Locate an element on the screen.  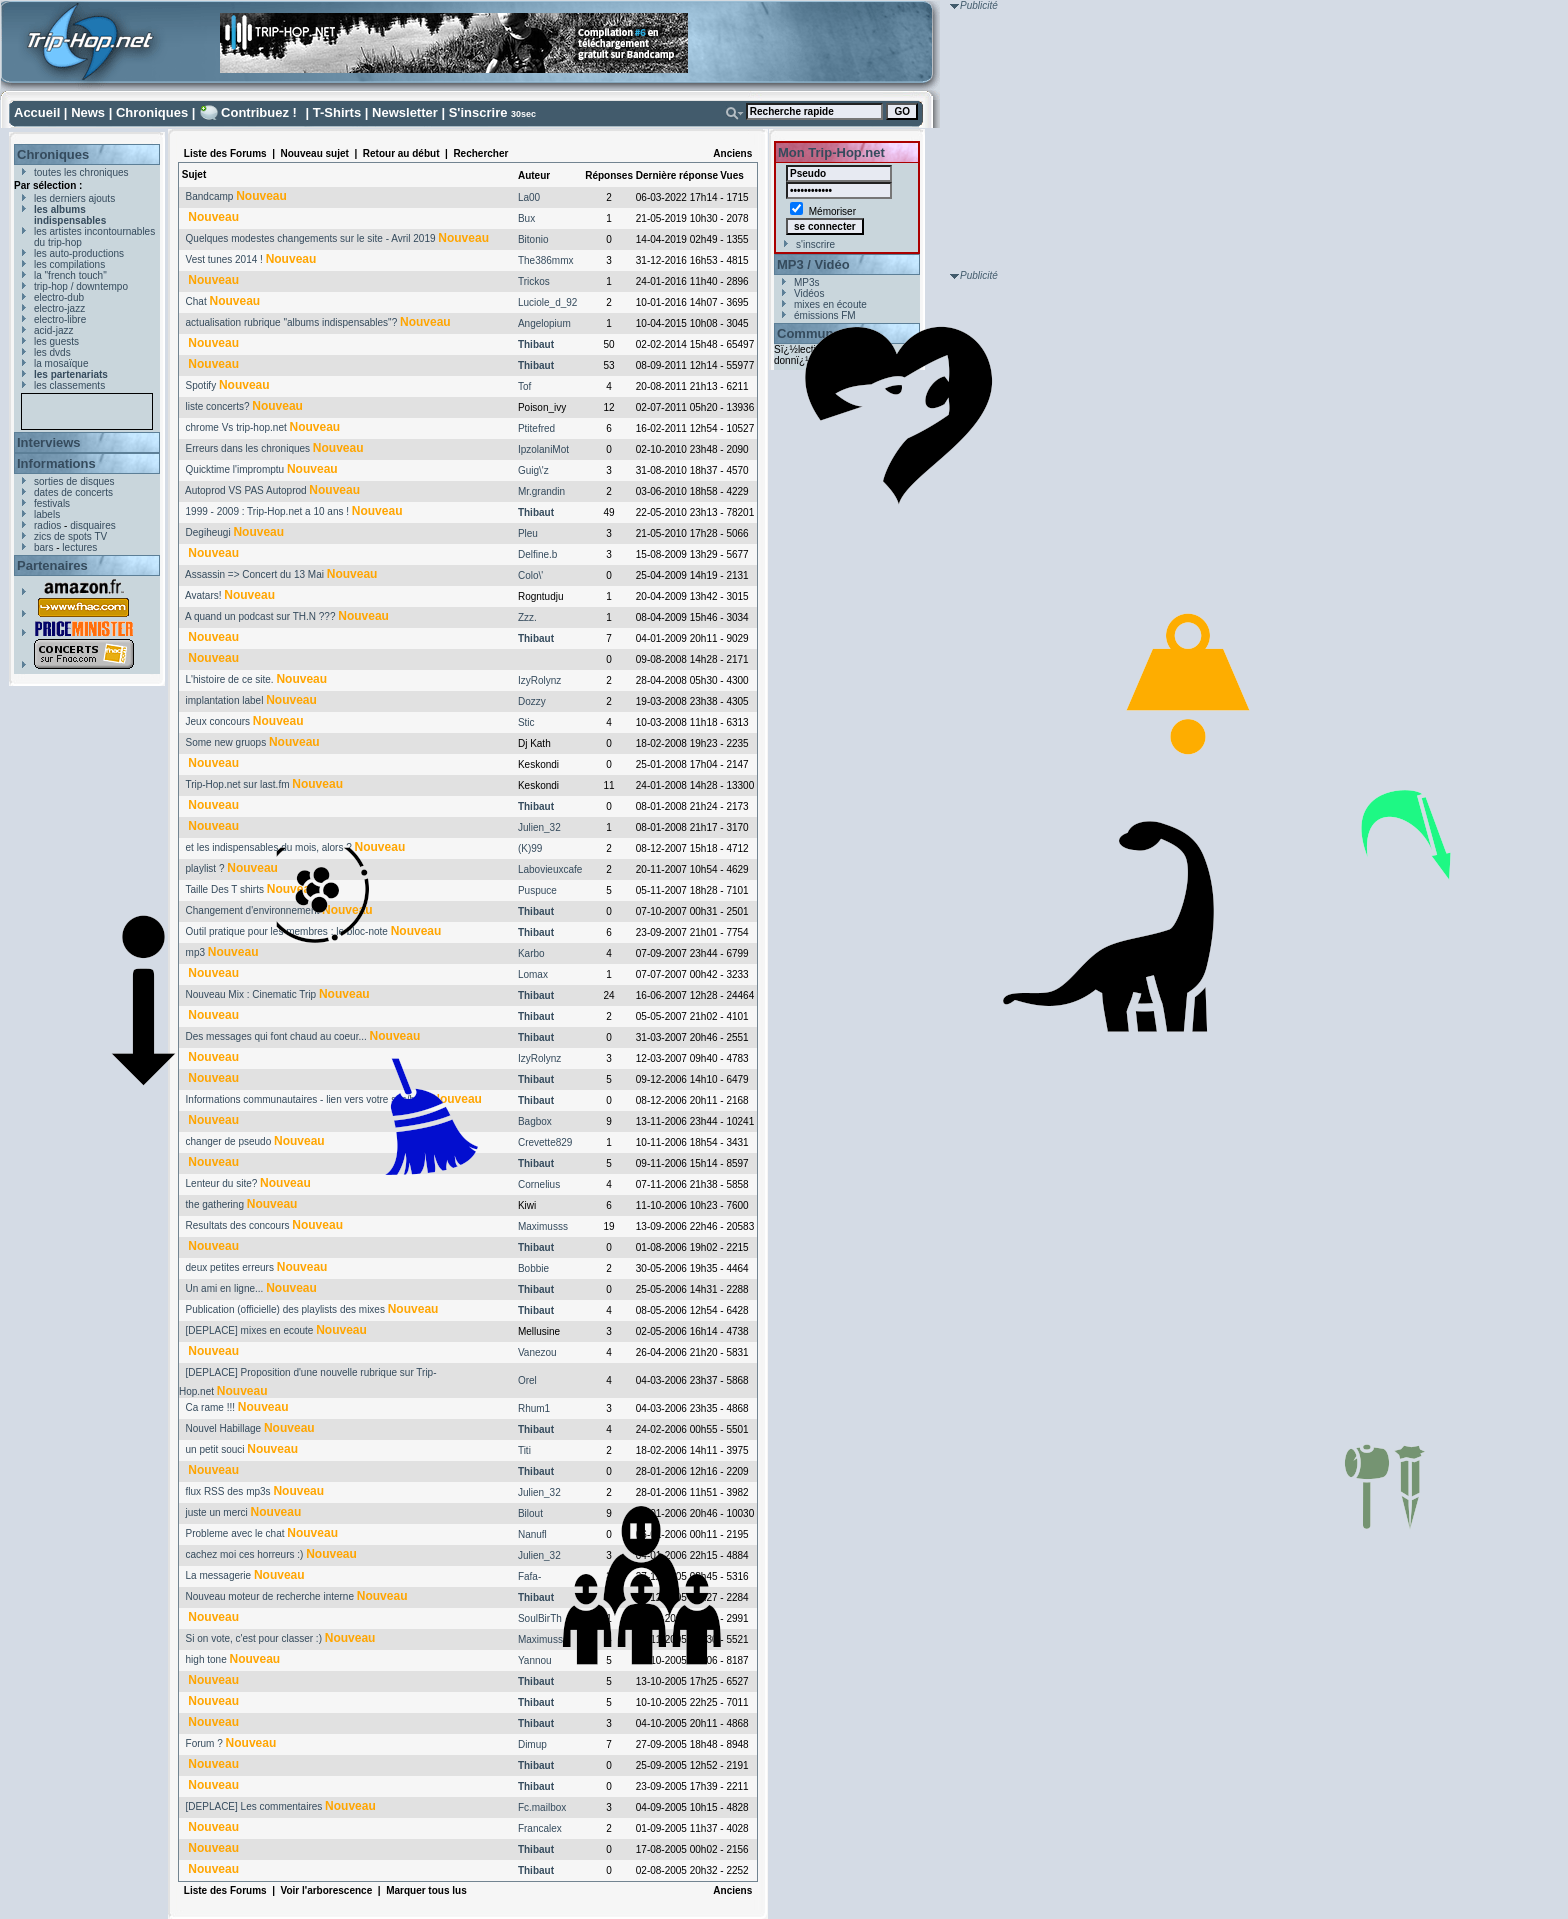
support animal welfare or pet rescue organizations is located at coordinates (898, 416).